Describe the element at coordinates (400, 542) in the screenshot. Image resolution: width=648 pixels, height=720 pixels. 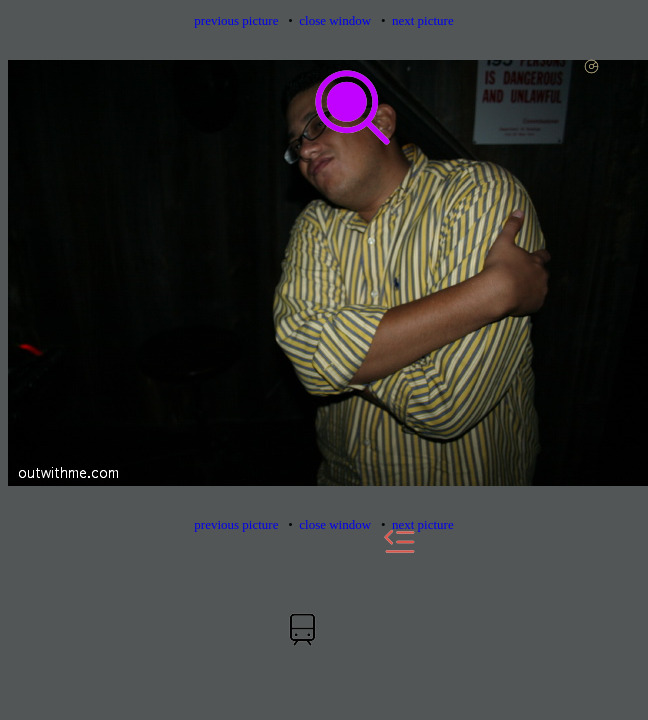
I see `decrease text indentation` at that location.